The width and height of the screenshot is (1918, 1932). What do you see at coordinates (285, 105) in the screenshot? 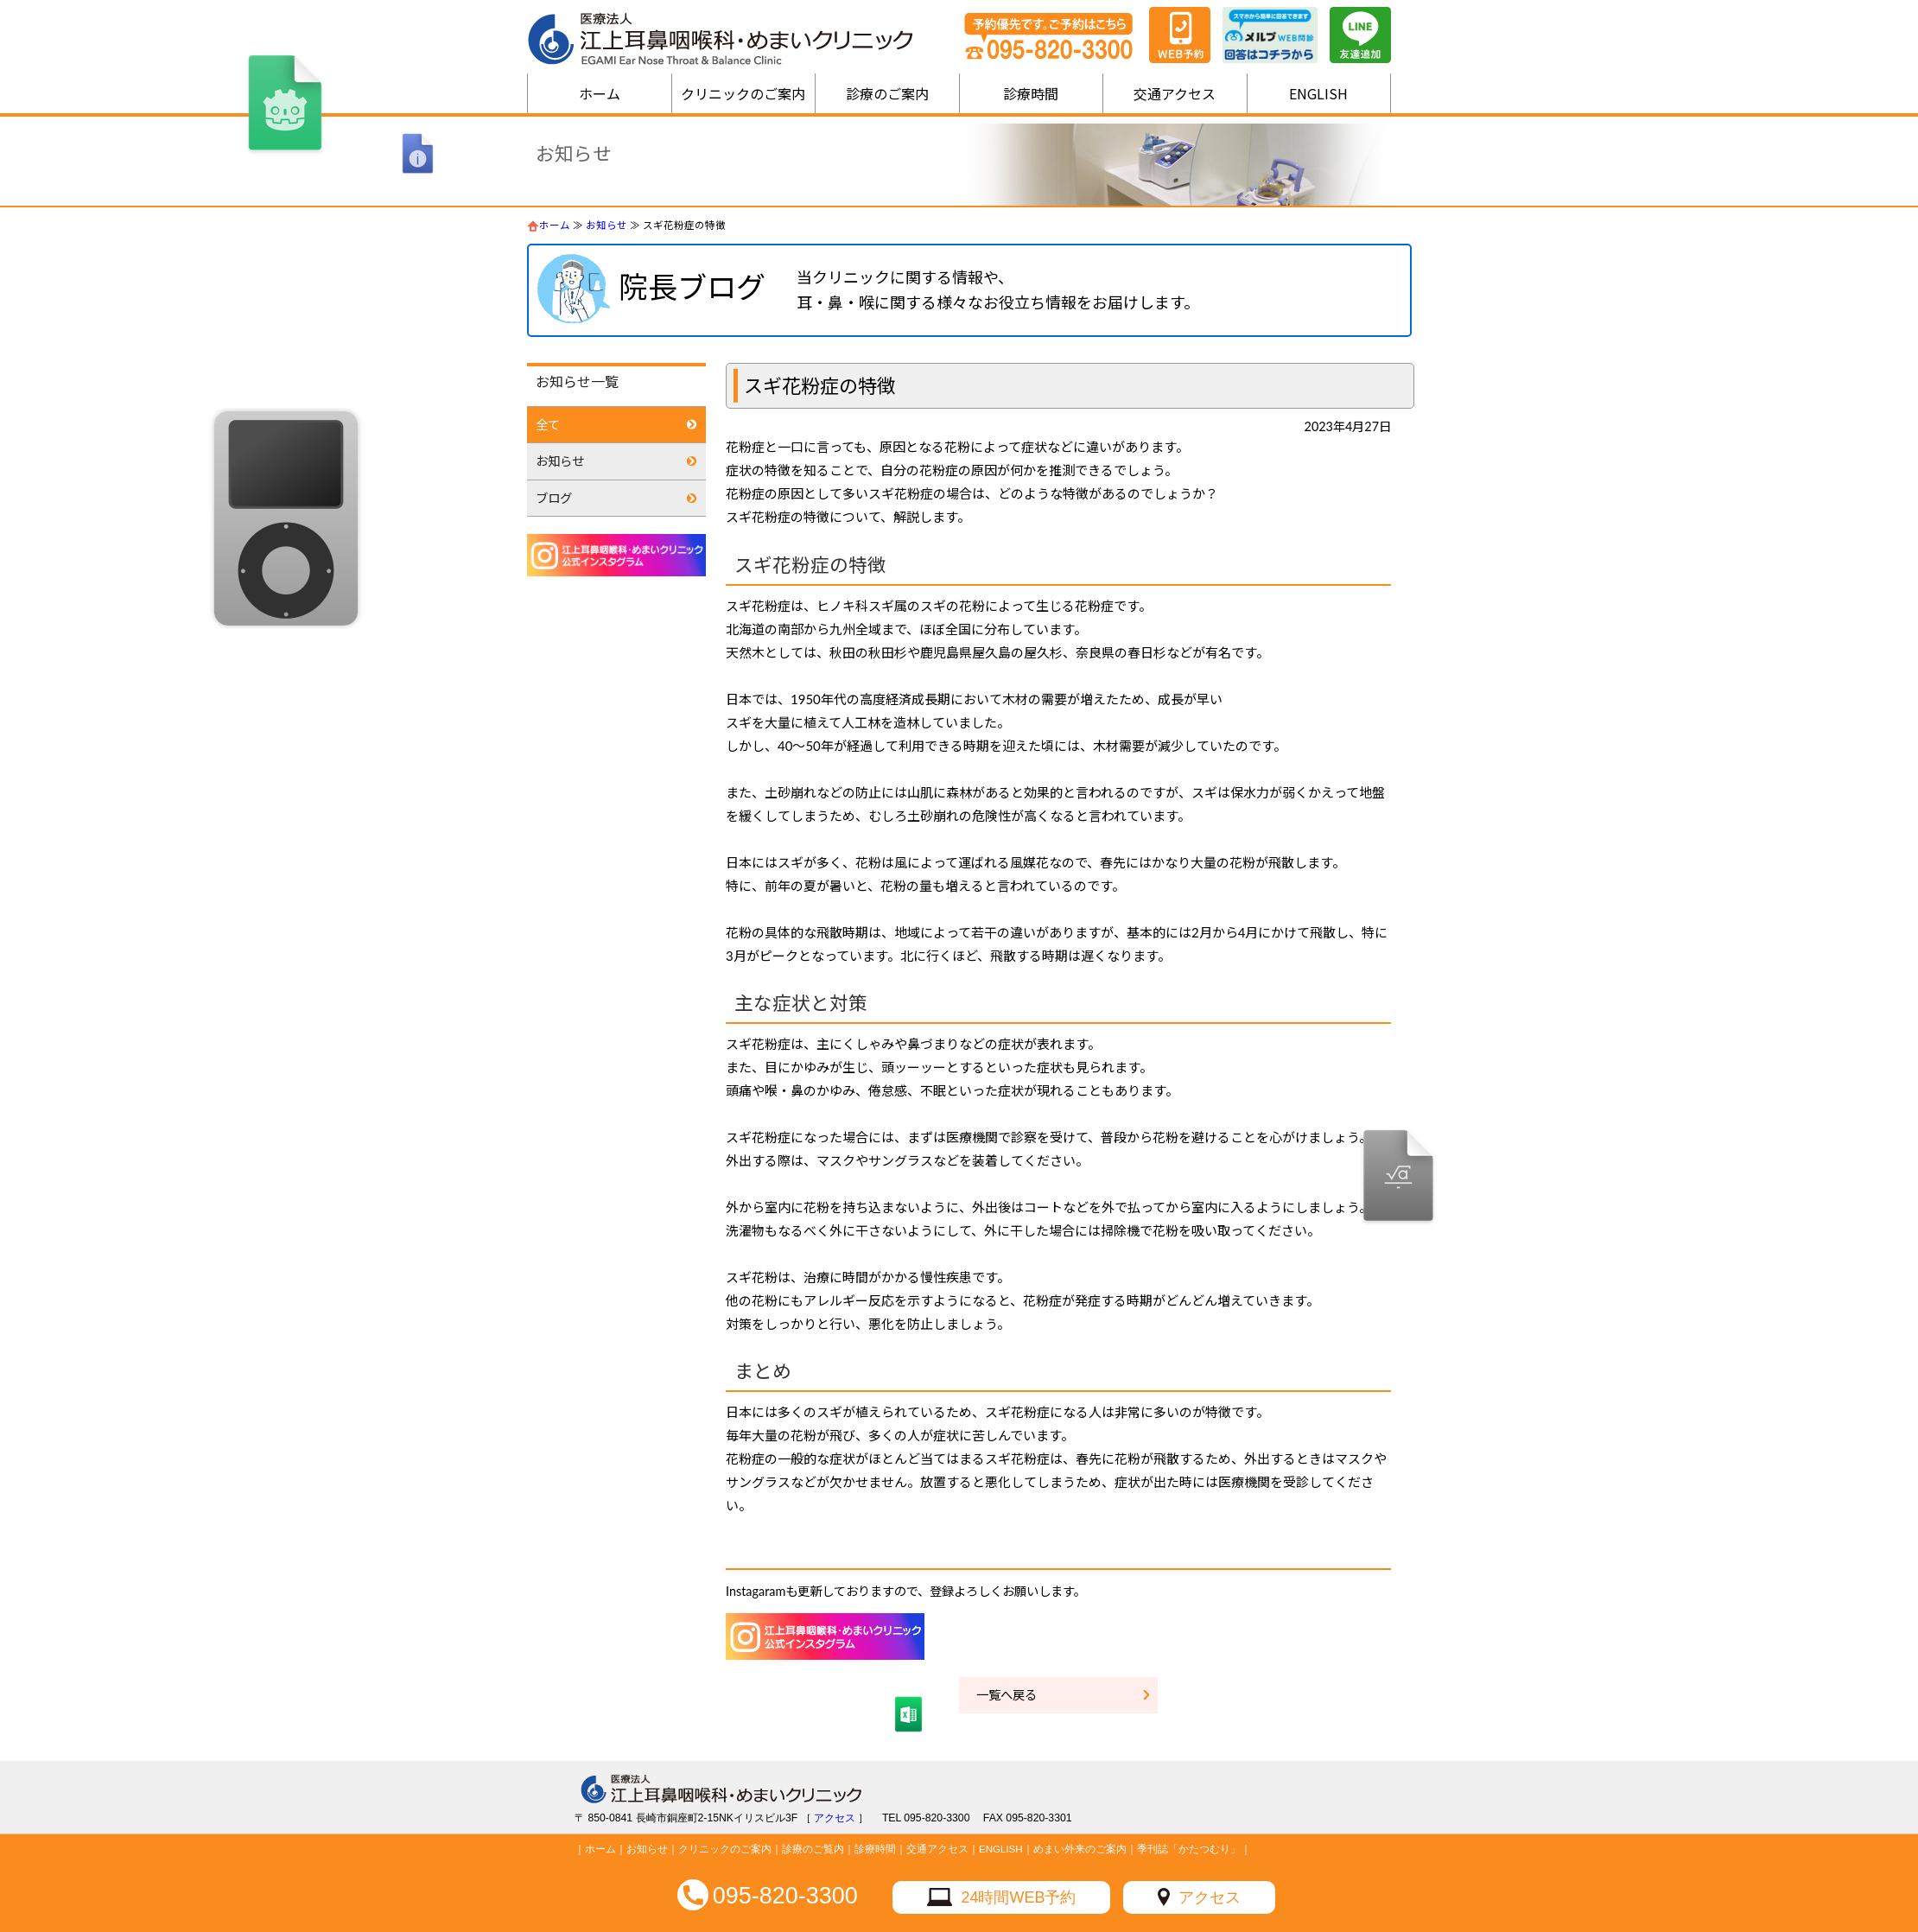
I see `a godot shader file` at bounding box center [285, 105].